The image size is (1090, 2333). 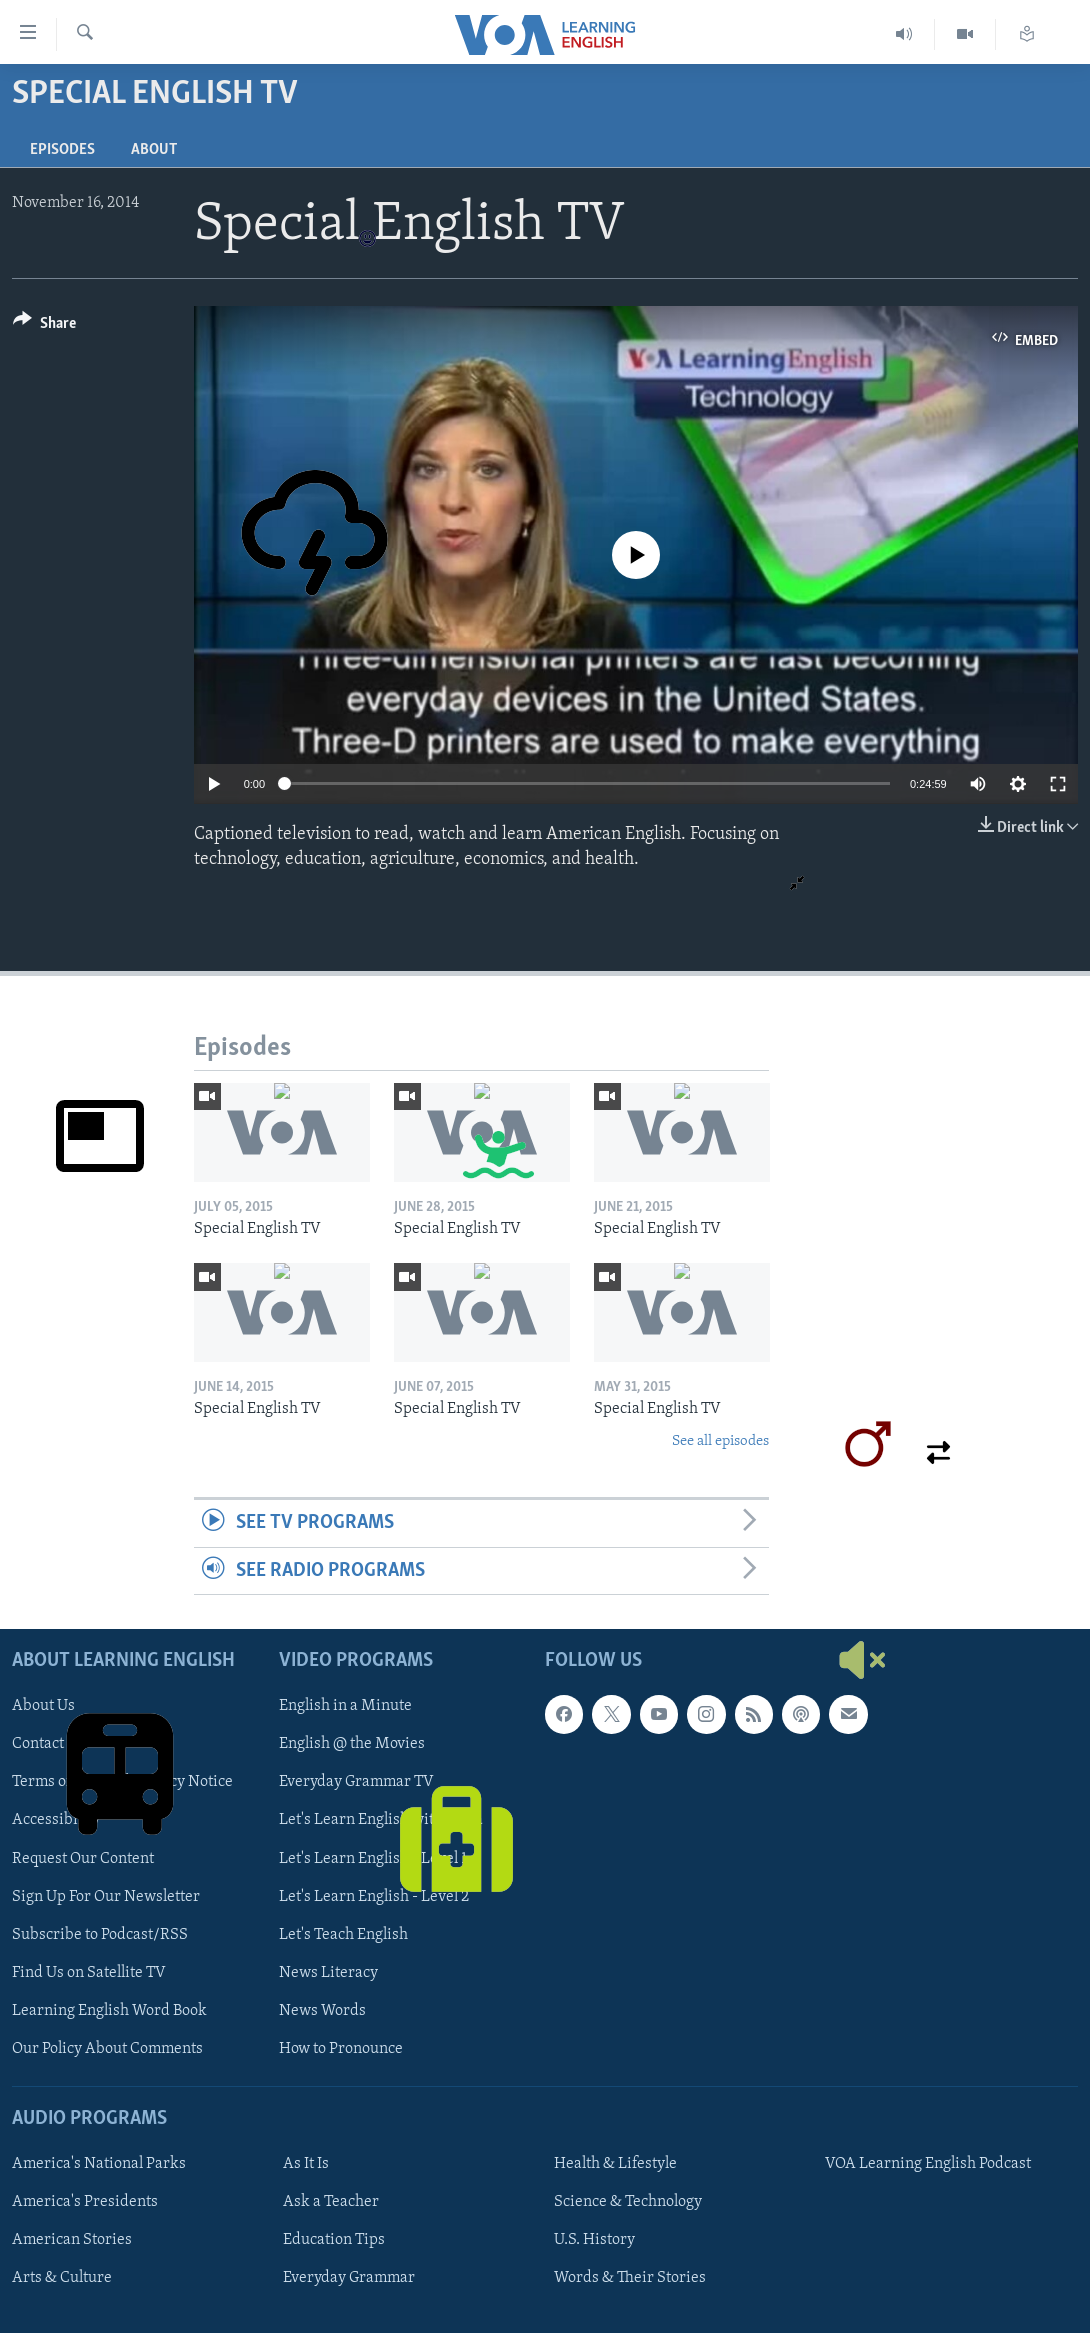 What do you see at coordinates (797, 883) in the screenshot?
I see `exit fullscreen mode` at bounding box center [797, 883].